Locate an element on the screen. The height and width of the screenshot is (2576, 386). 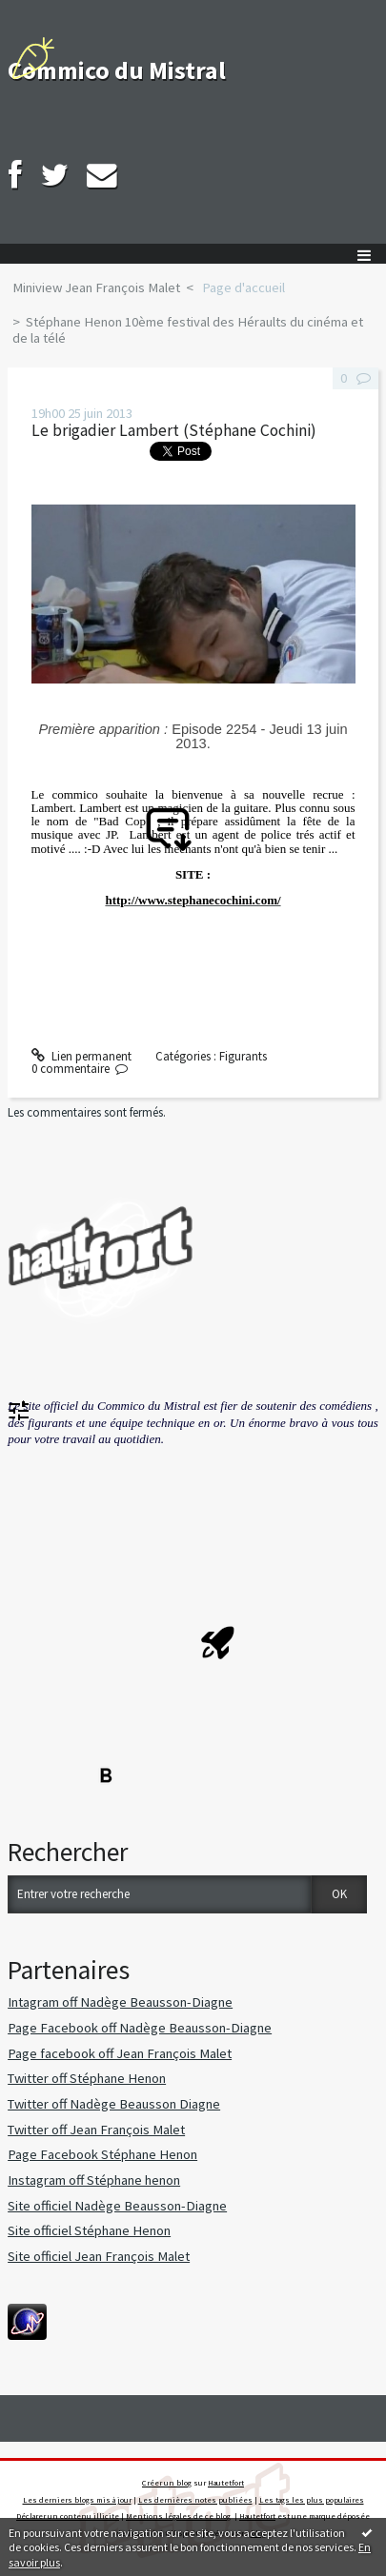
apply bold formatting to selected text is located at coordinates (106, 1776).